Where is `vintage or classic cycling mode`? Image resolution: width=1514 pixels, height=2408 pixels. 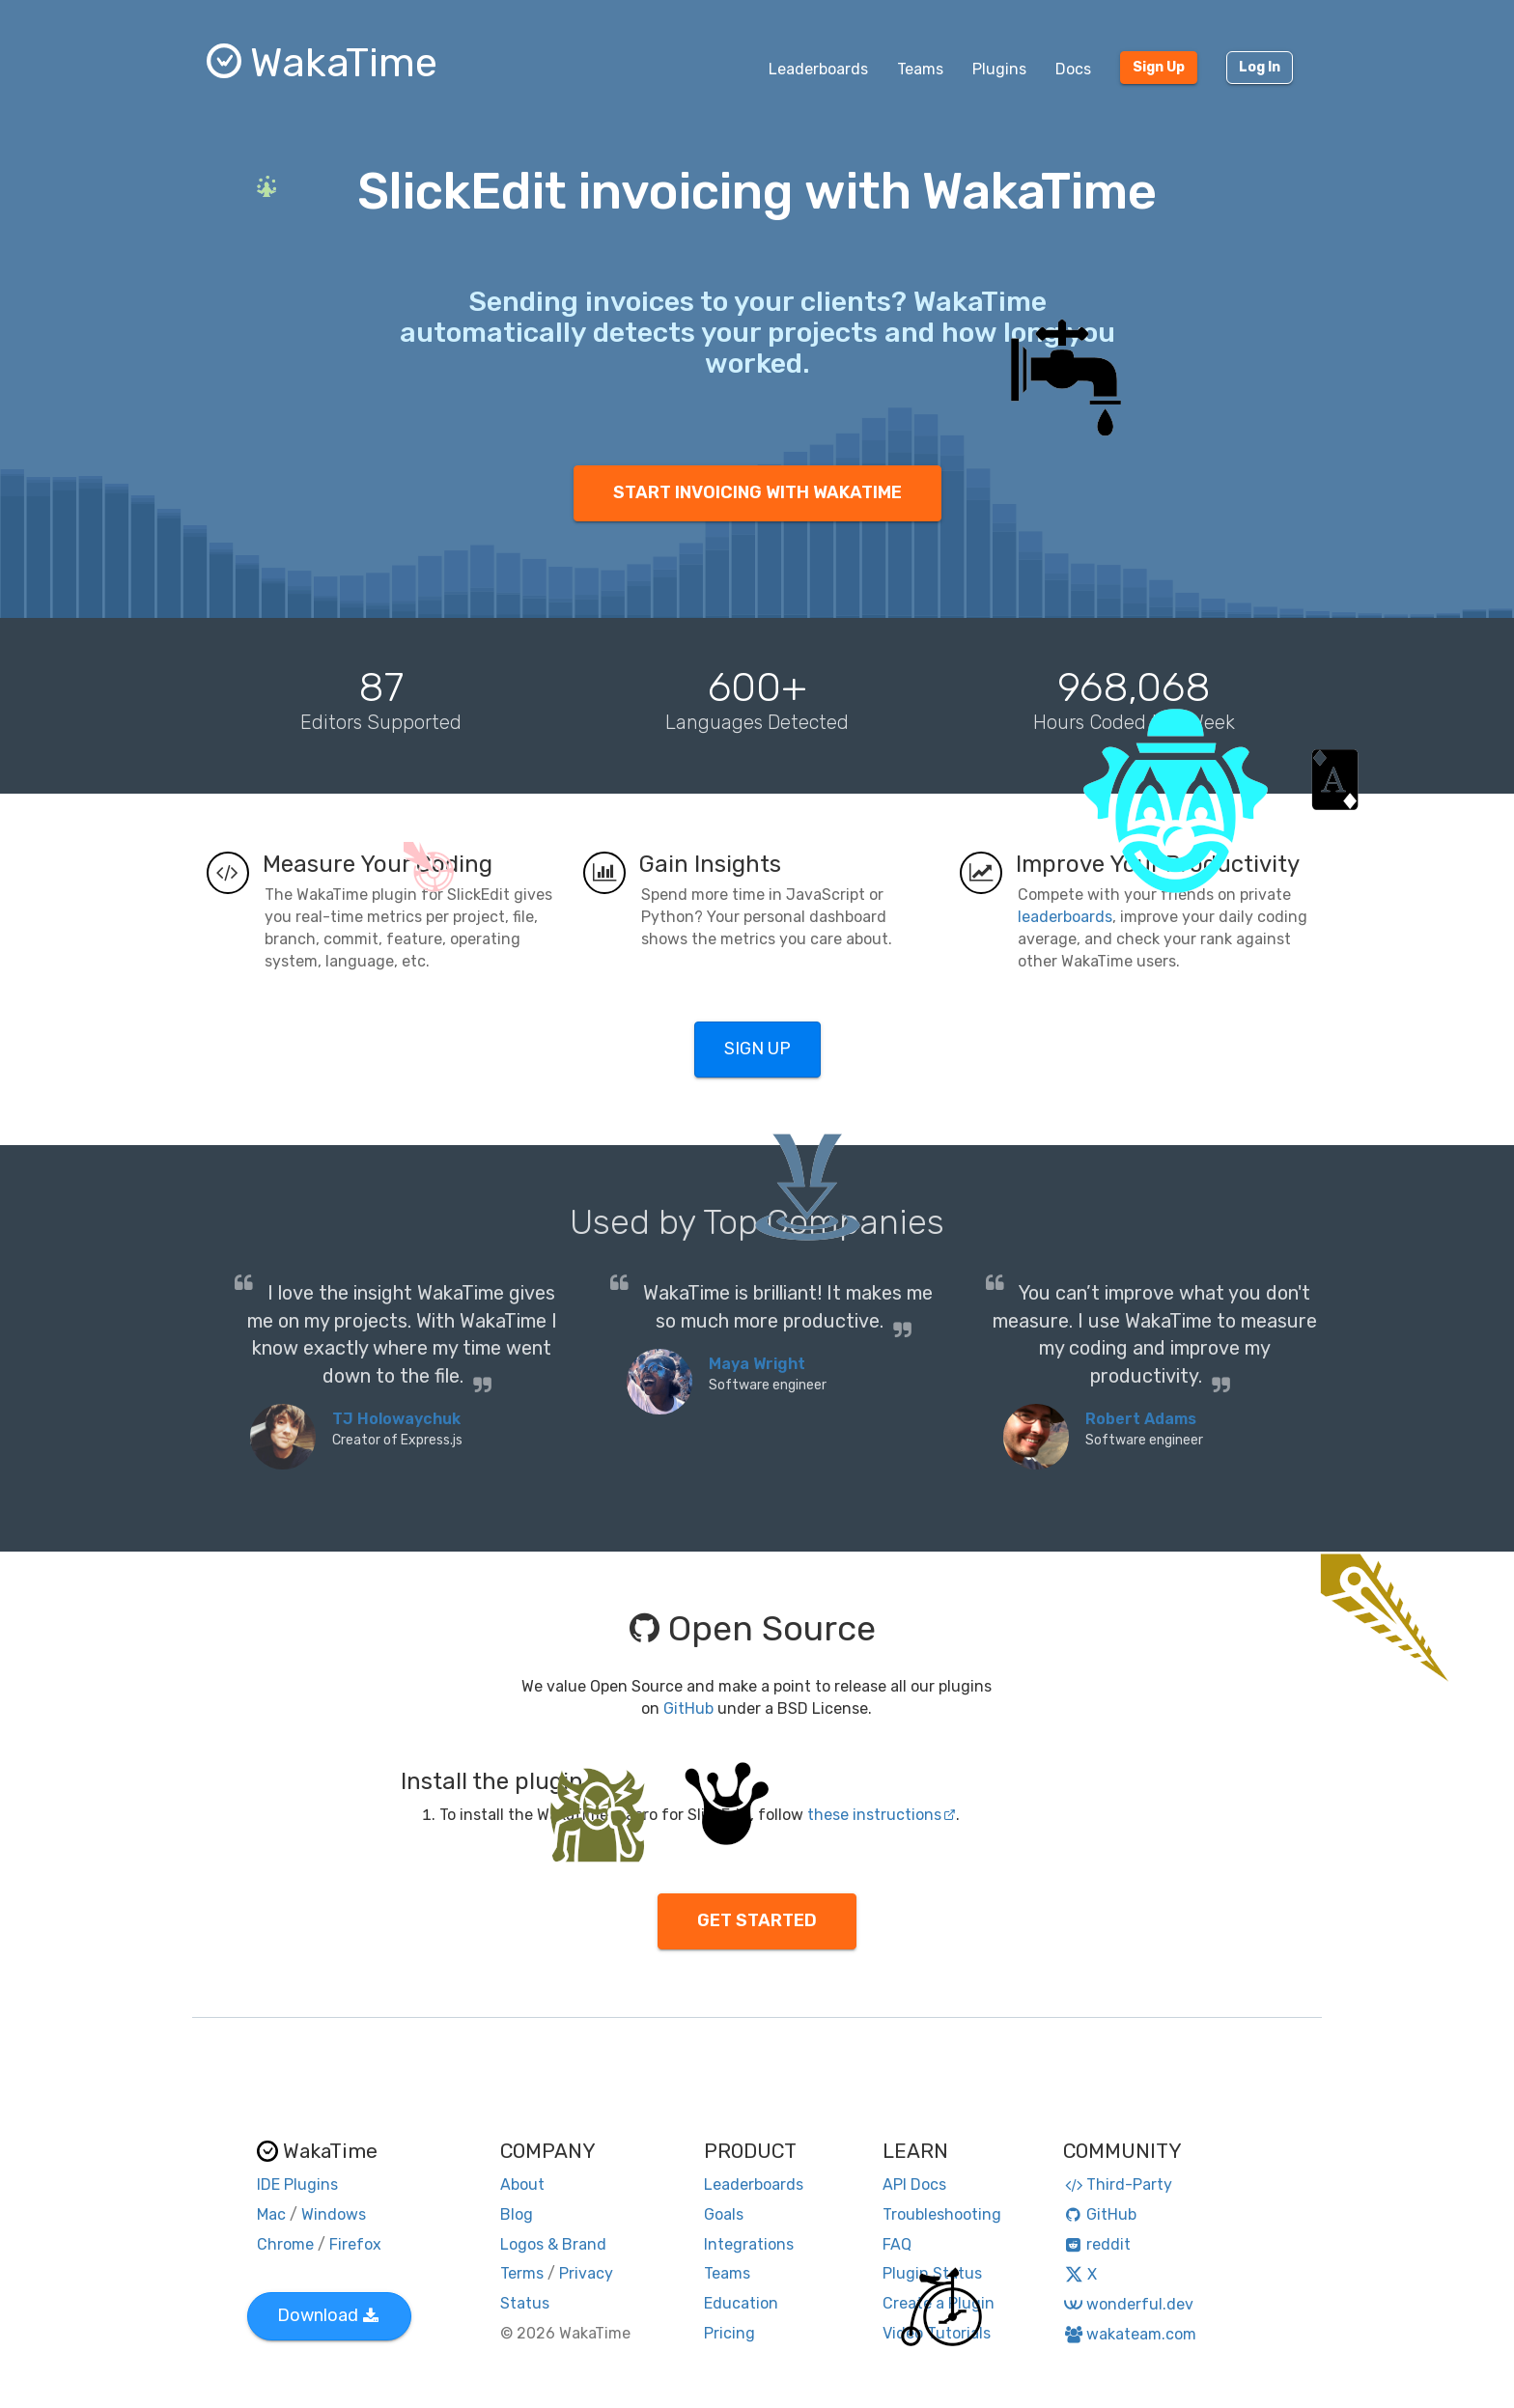 vintage or classic cycling mode is located at coordinates (941, 2306).